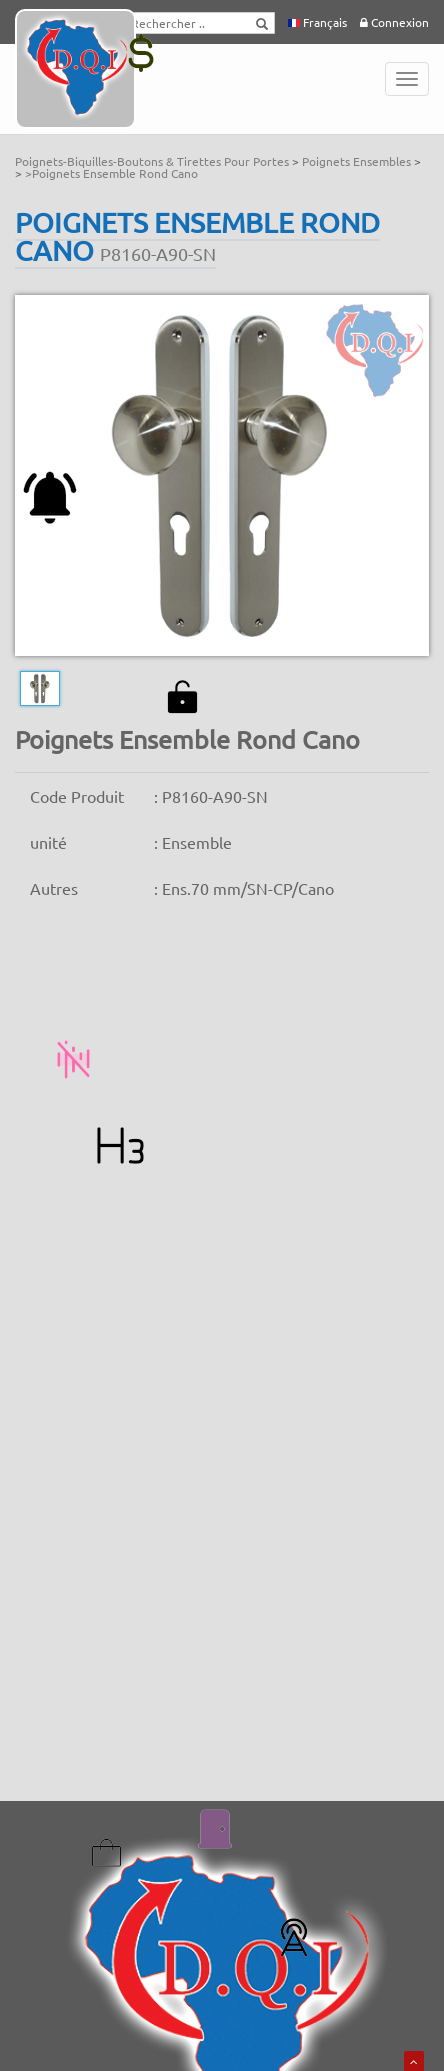 This screenshot has width=444, height=2071. What do you see at coordinates (73, 1059) in the screenshot?
I see `audio waveform disabled or muted` at bounding box center [73, 1059].